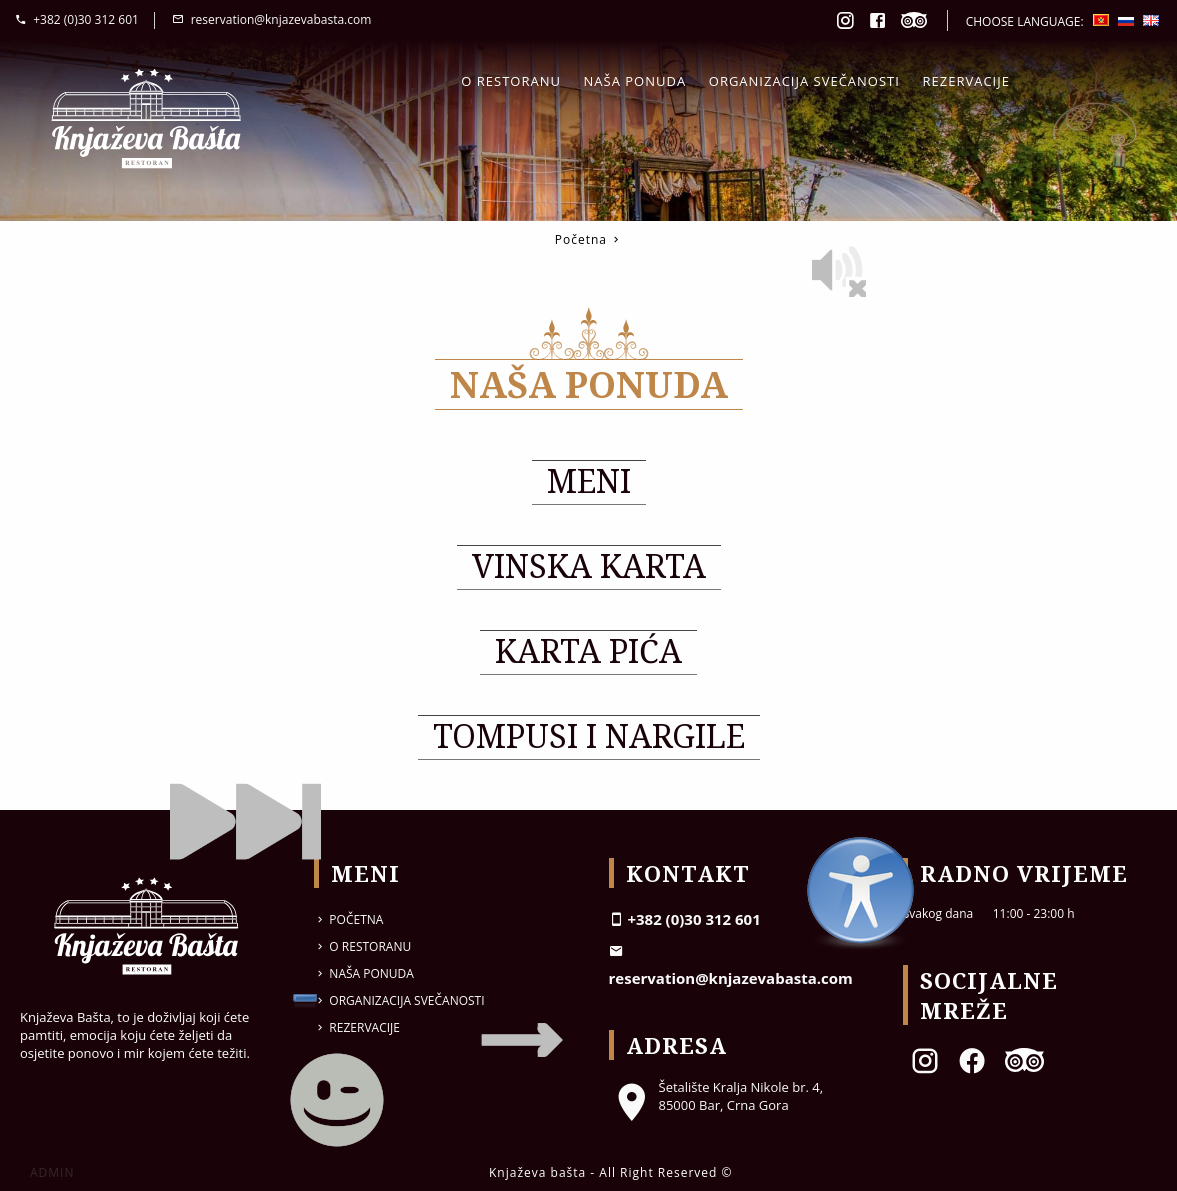 The width and height of the screenshot is (1177, 1191). I want to click on skip to the next track, so click(245, 821).